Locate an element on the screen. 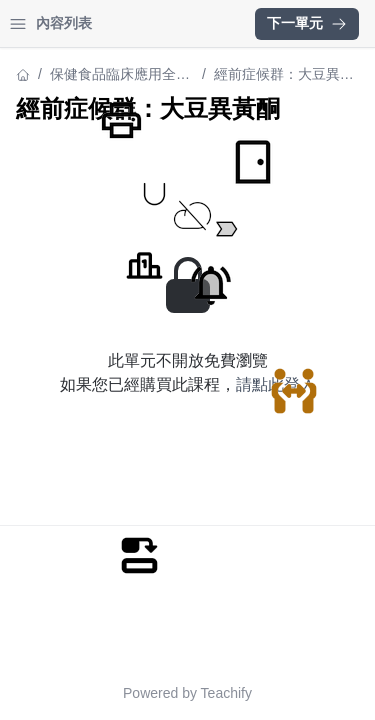 This screenshot has height=720, width=375. view predecessor tasks in a workflow is located at coordinates (139, 555).